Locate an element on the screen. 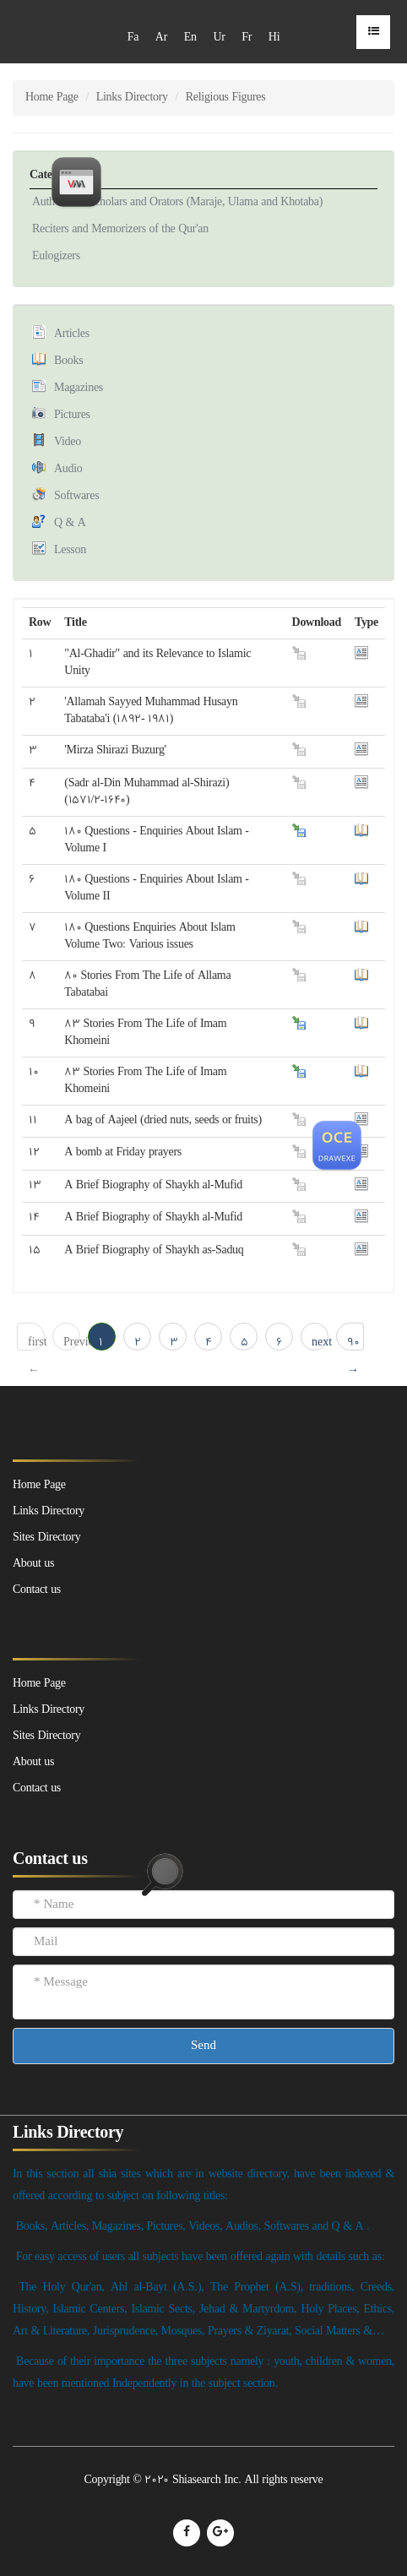 This screenshot has height=2576, width=407. open the search app is located at coordinates (162, 1874).